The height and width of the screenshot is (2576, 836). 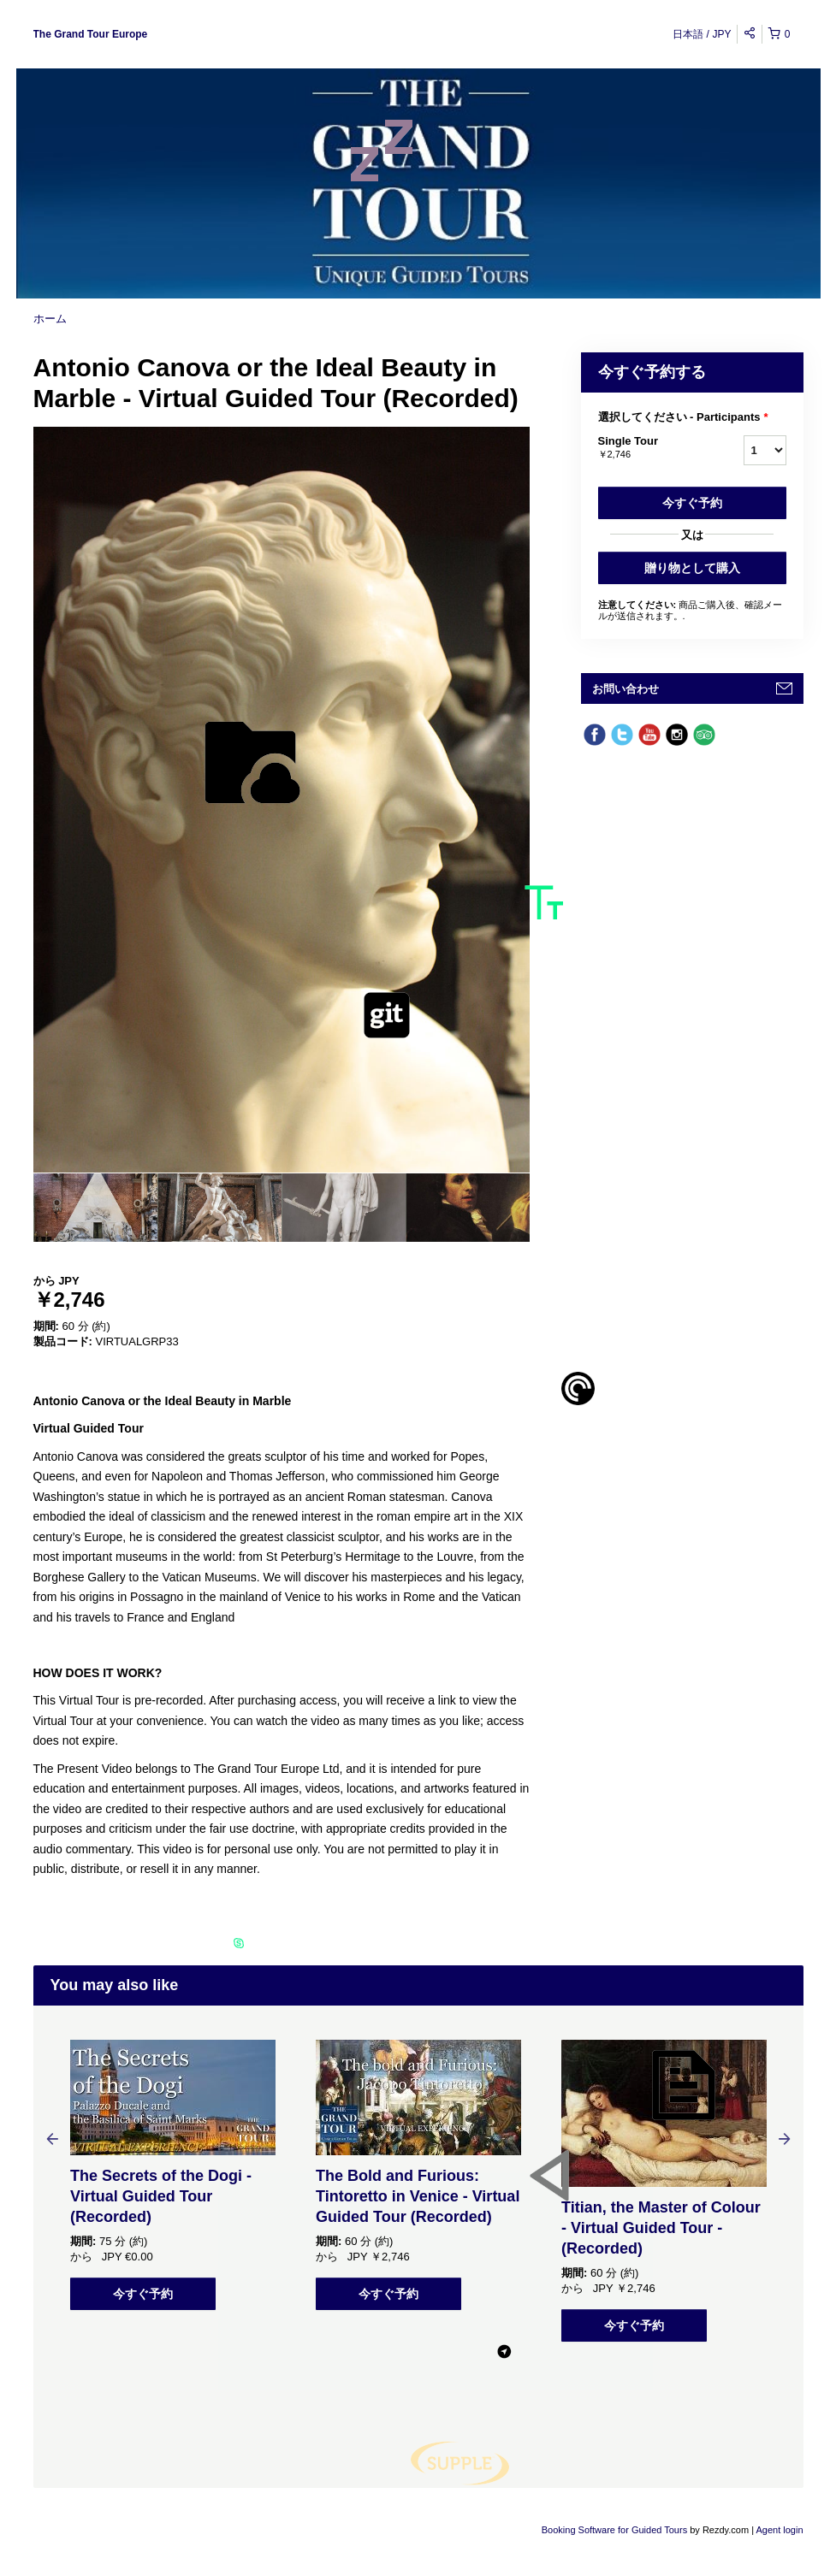 What do you see at coordinates (382, 151) in the screenshot?
I see `indicates sleep or rest mode` at bounding box center [382, 151].